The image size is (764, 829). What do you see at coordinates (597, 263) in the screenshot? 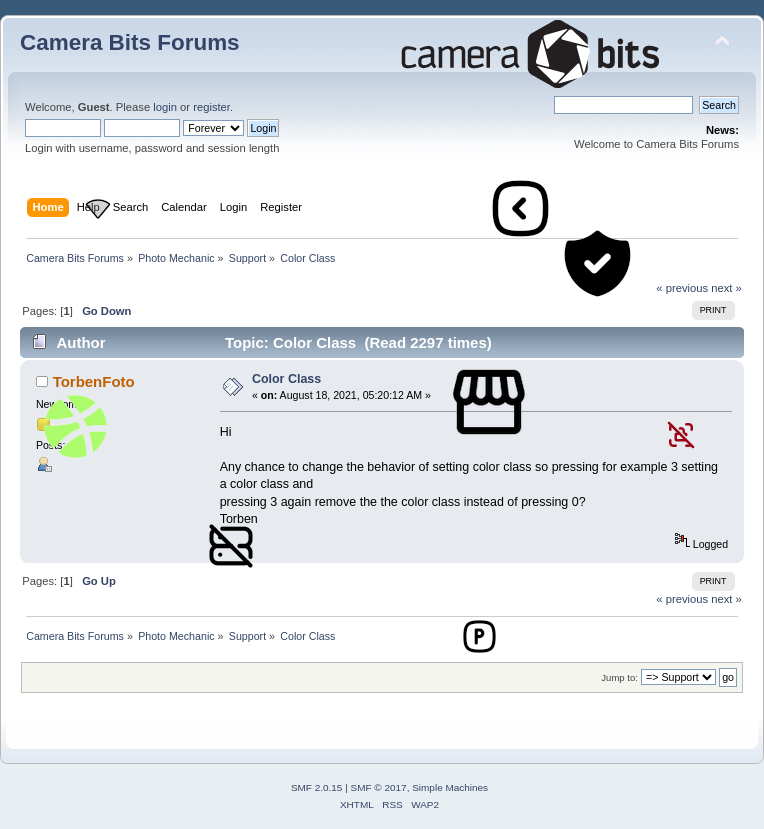
I see `indicates verified or secure status` at bounding box center [597, 263].